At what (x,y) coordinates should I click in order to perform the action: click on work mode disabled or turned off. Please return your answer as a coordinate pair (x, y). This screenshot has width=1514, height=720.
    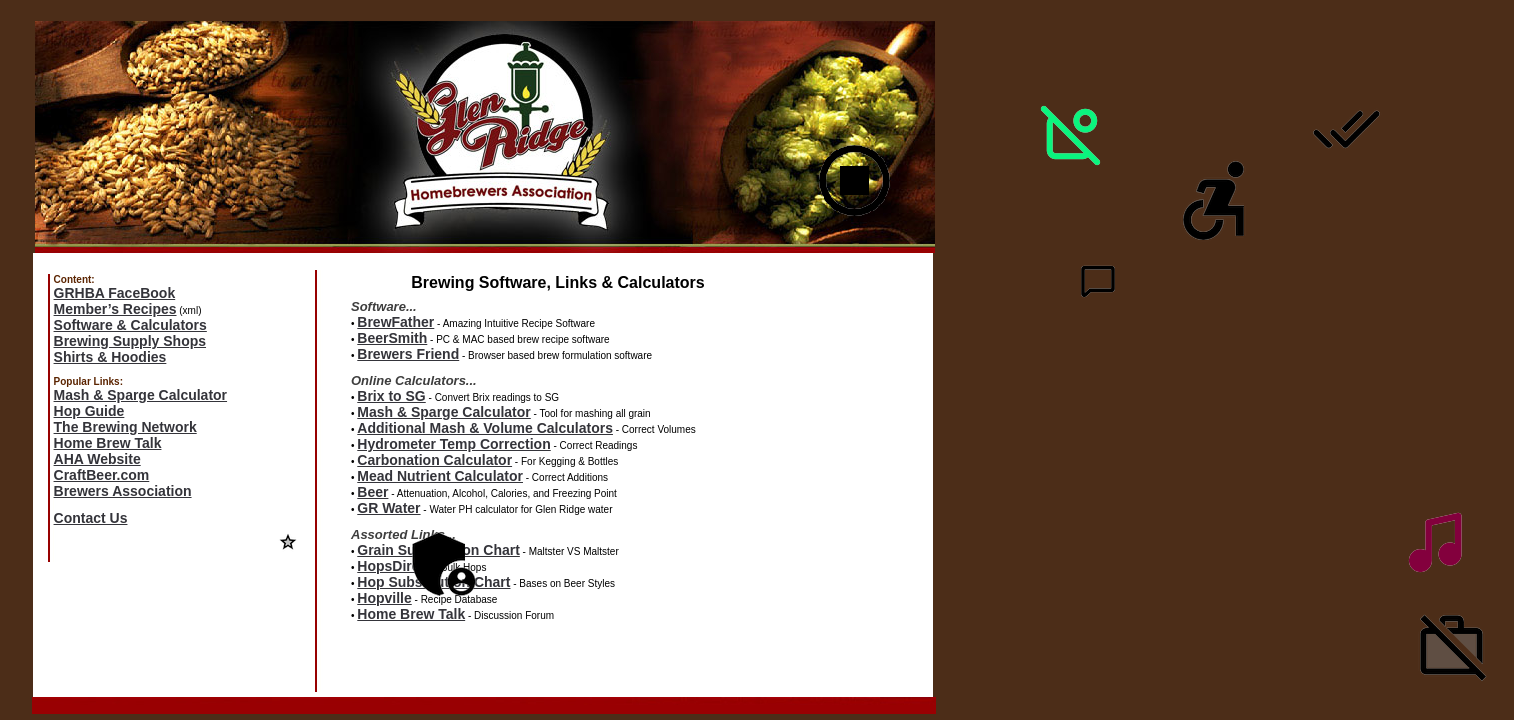
    Looking at the image, I should click on (1451, 646).